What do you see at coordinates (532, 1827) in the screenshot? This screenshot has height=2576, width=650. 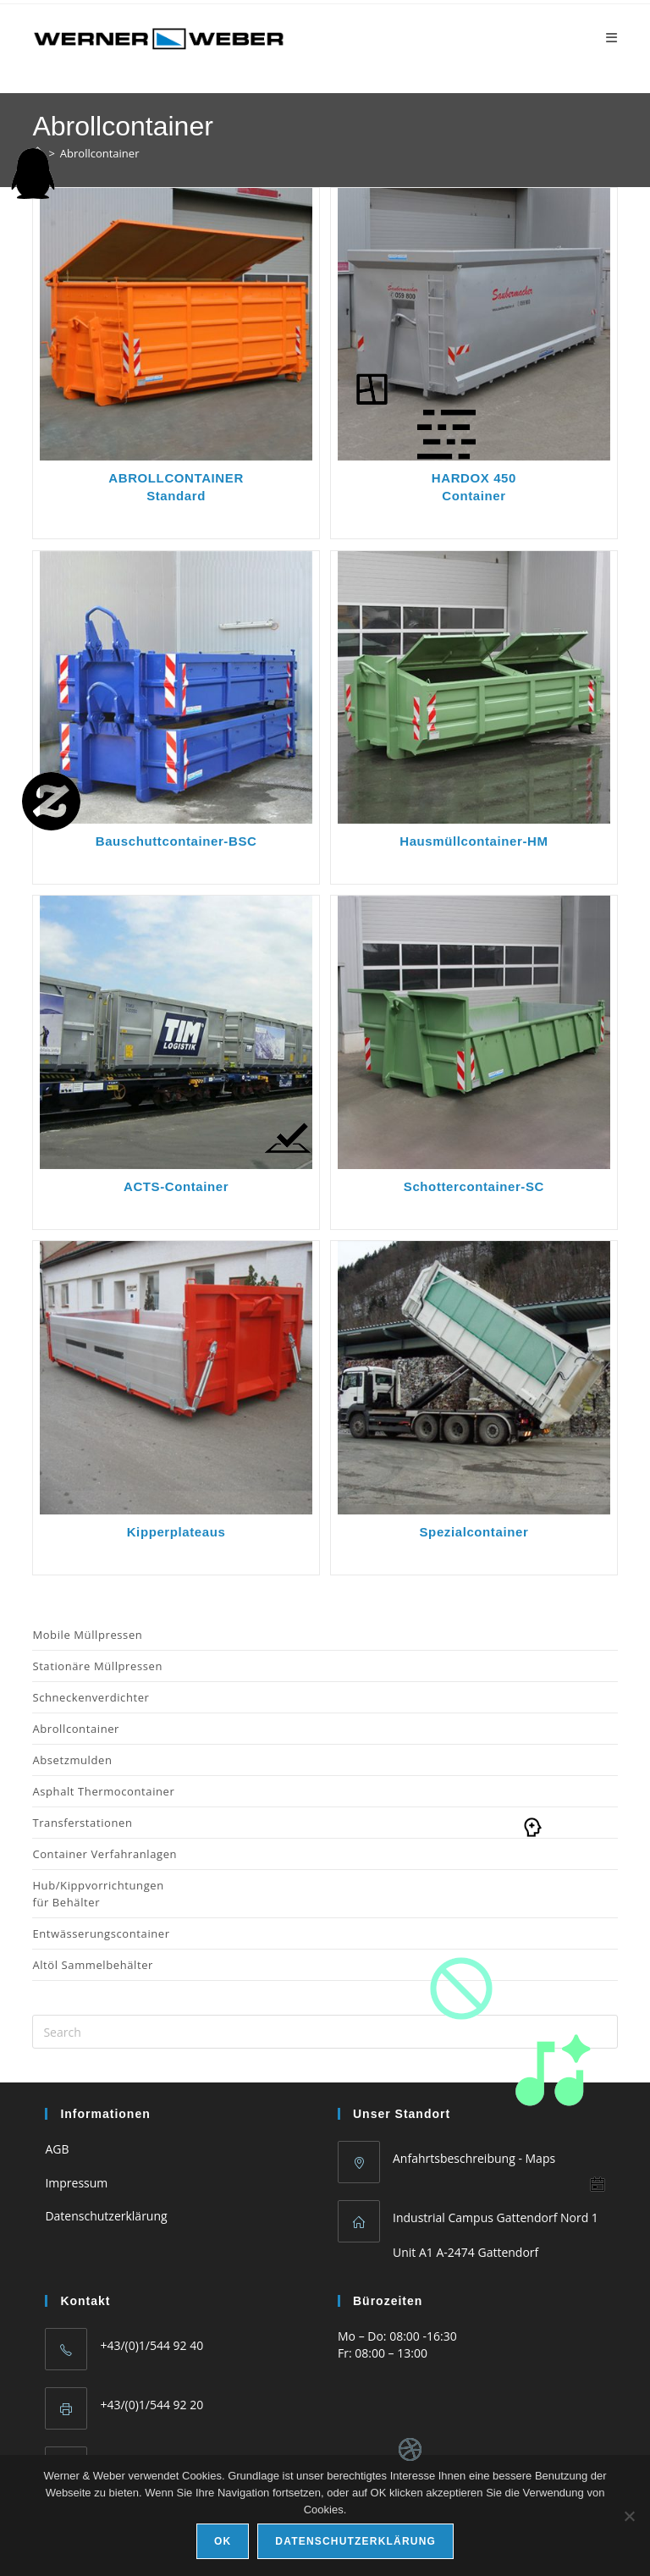 I see `access mental health resources` at bounding box center [532, 1827].